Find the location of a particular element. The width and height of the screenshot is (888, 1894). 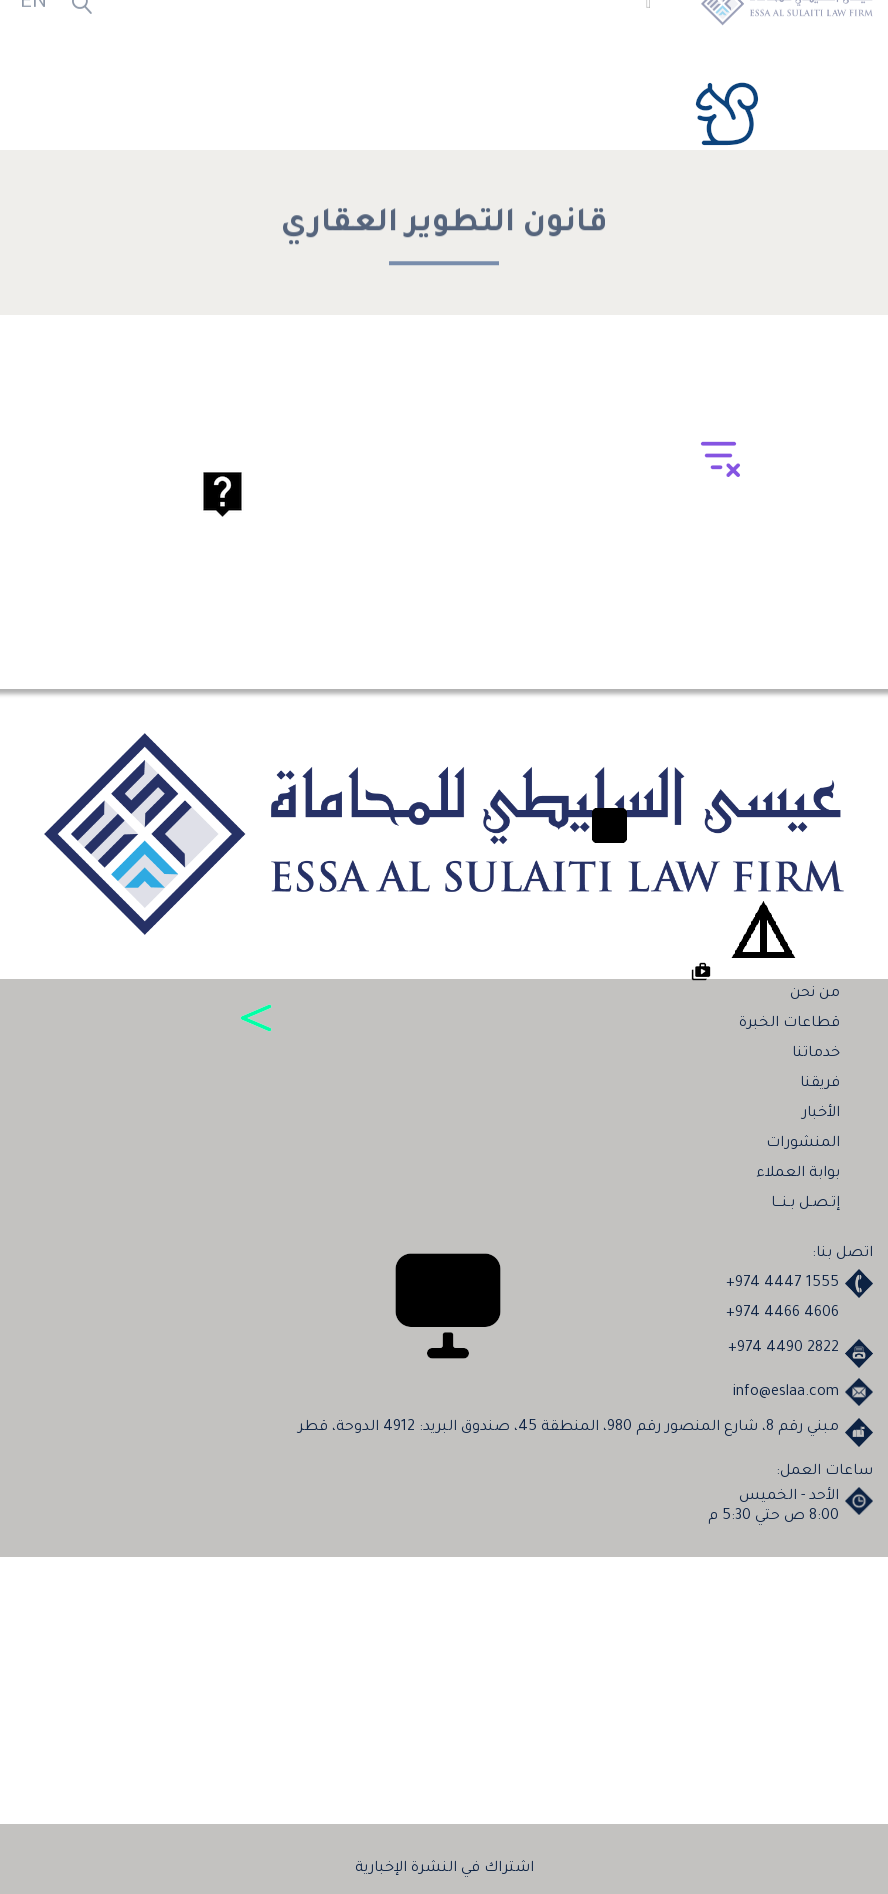

view your purchased videos or media is located at coordinates (701, 972).